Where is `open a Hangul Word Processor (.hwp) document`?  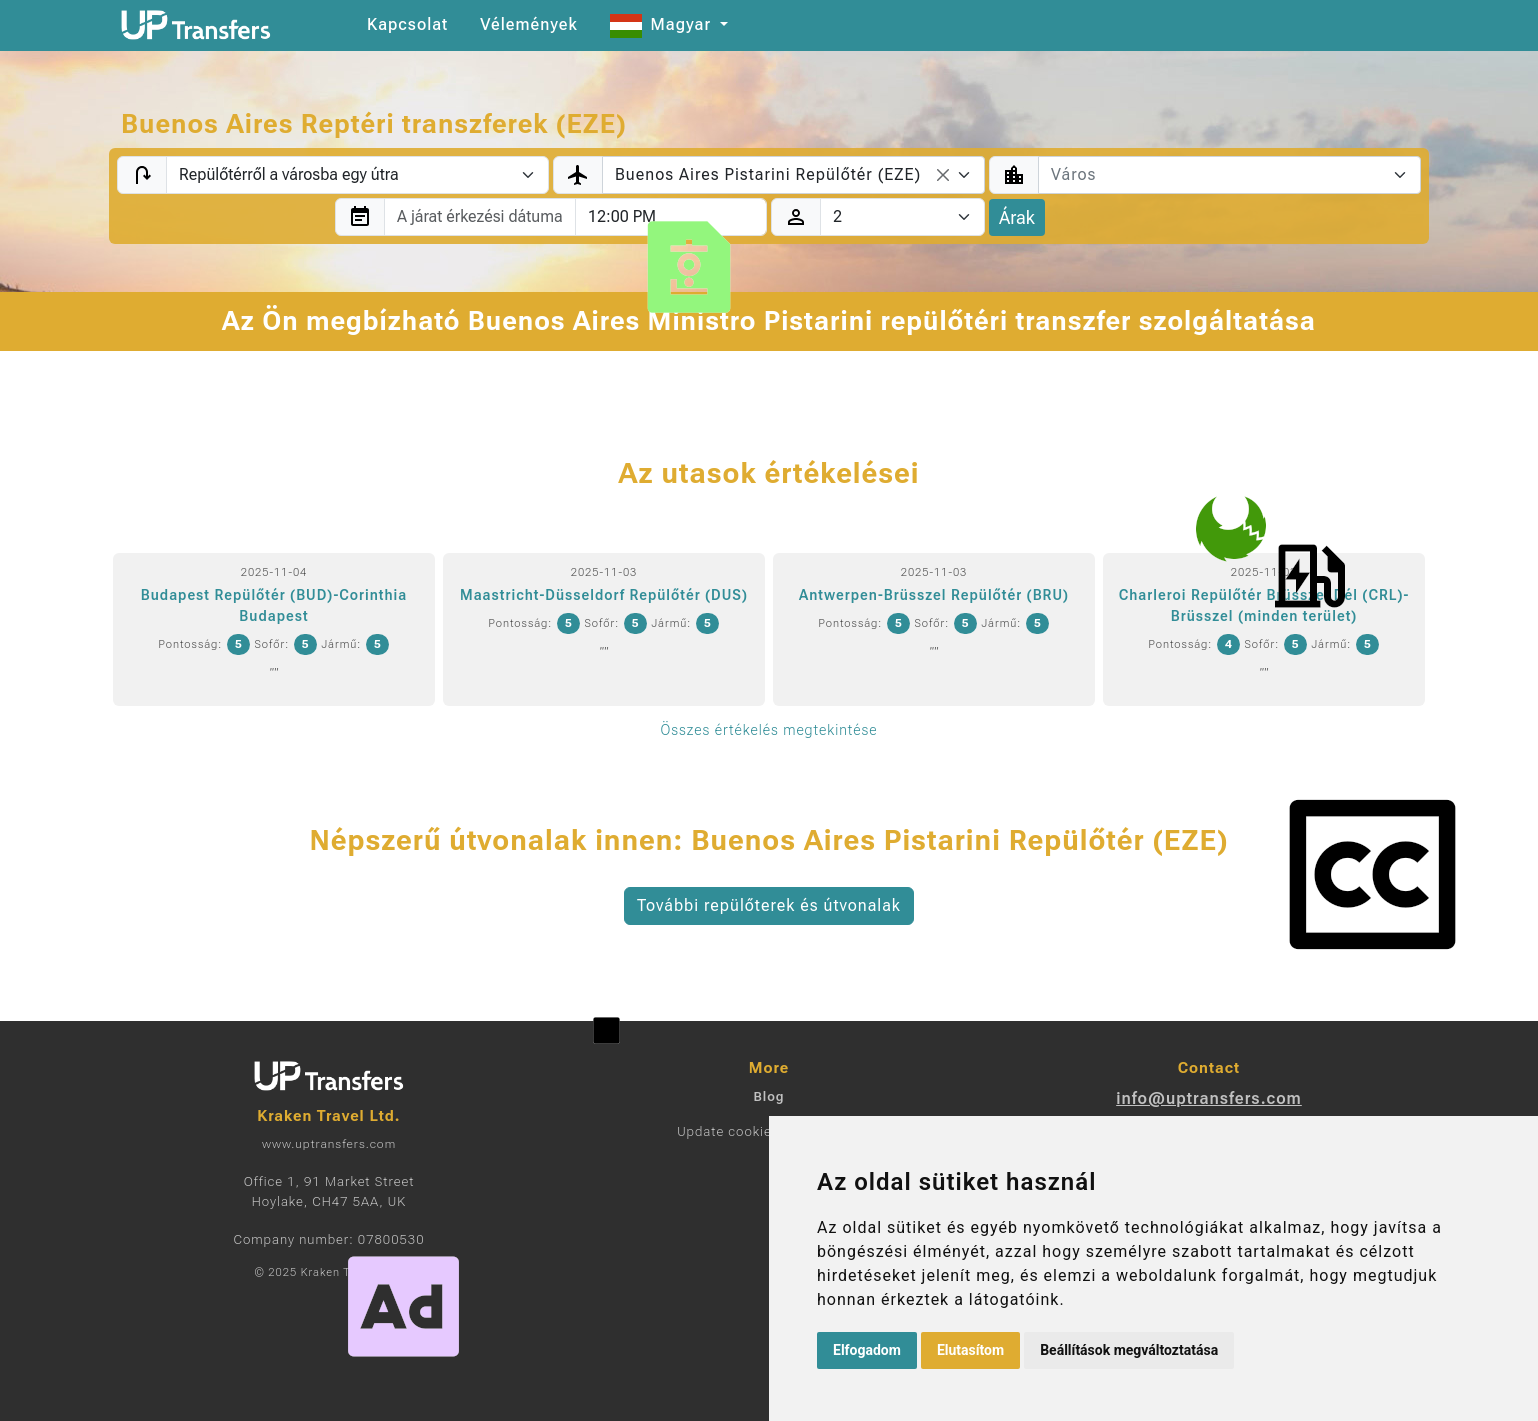 open a Hangul Word Processor (.hwp) document is located at coordinates (689, 267).